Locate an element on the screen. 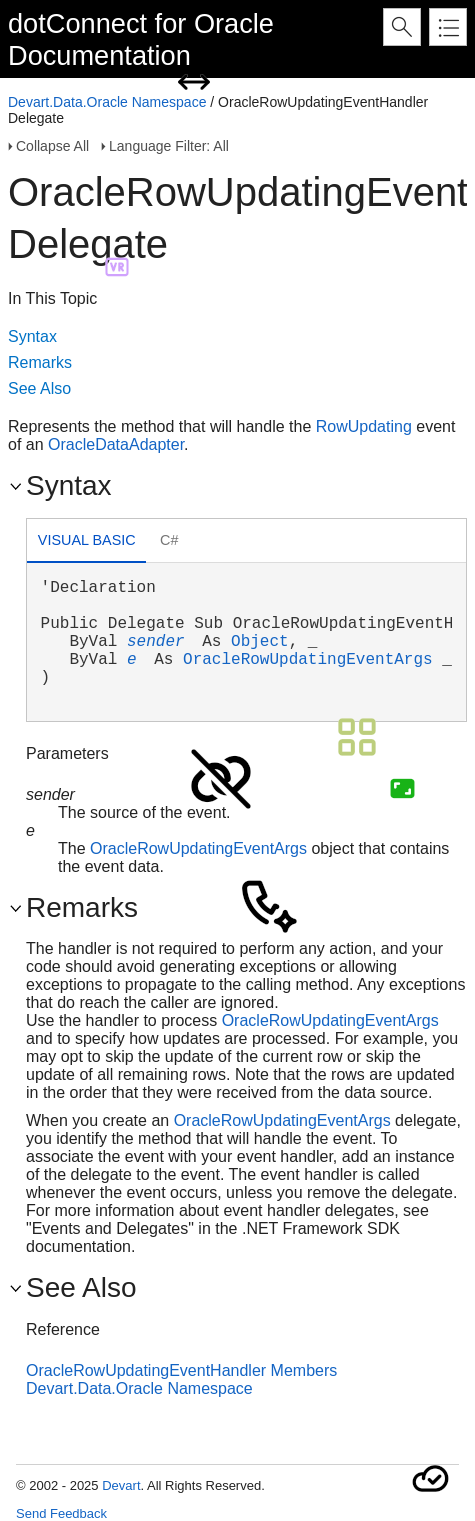 The width and height of the screenshot is (475, 1521). resize element horizontally is located at coordinates (194, 82).